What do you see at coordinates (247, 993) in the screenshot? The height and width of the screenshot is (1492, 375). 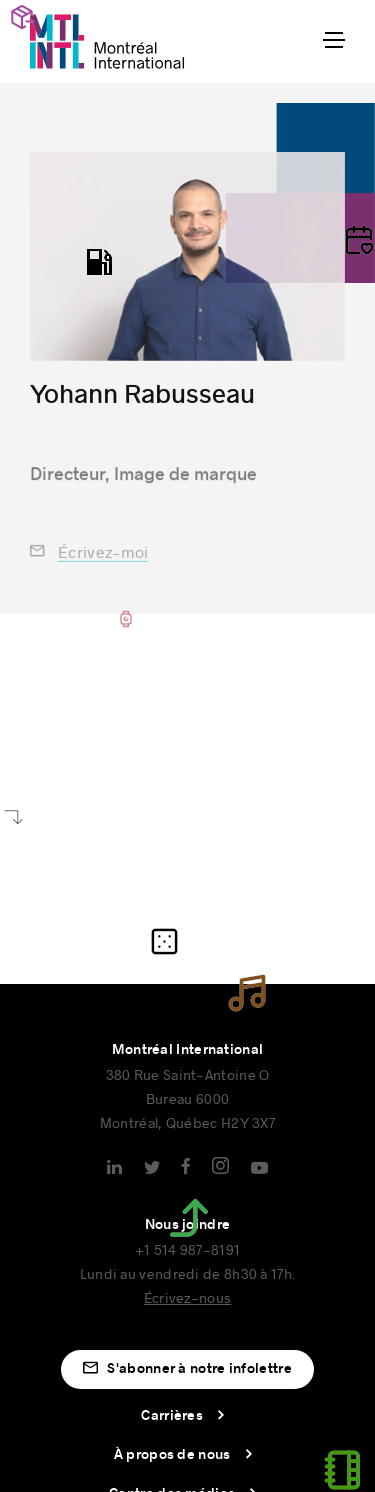 I see `access music library or audio files` at bounding box center [247, 993].